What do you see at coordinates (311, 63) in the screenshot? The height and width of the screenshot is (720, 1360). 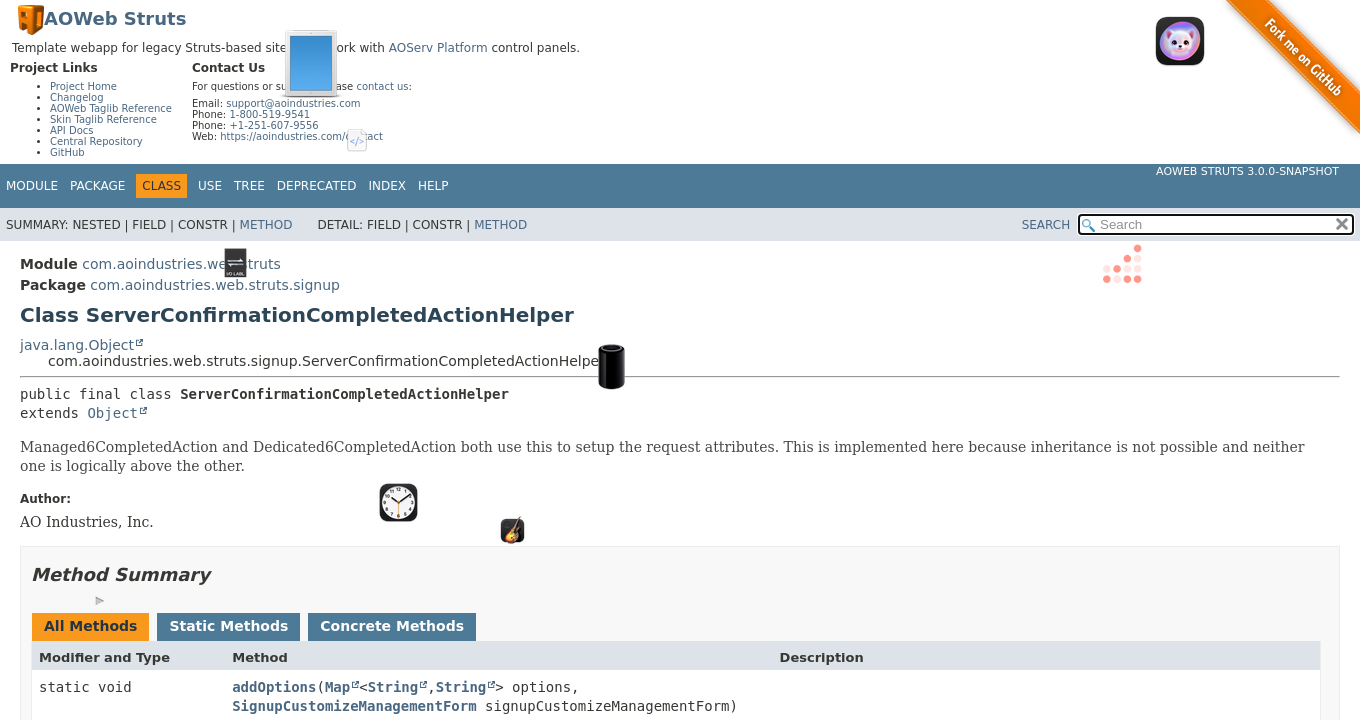 I see `indicates a connected iPad device` at bounding box center [311, 63].